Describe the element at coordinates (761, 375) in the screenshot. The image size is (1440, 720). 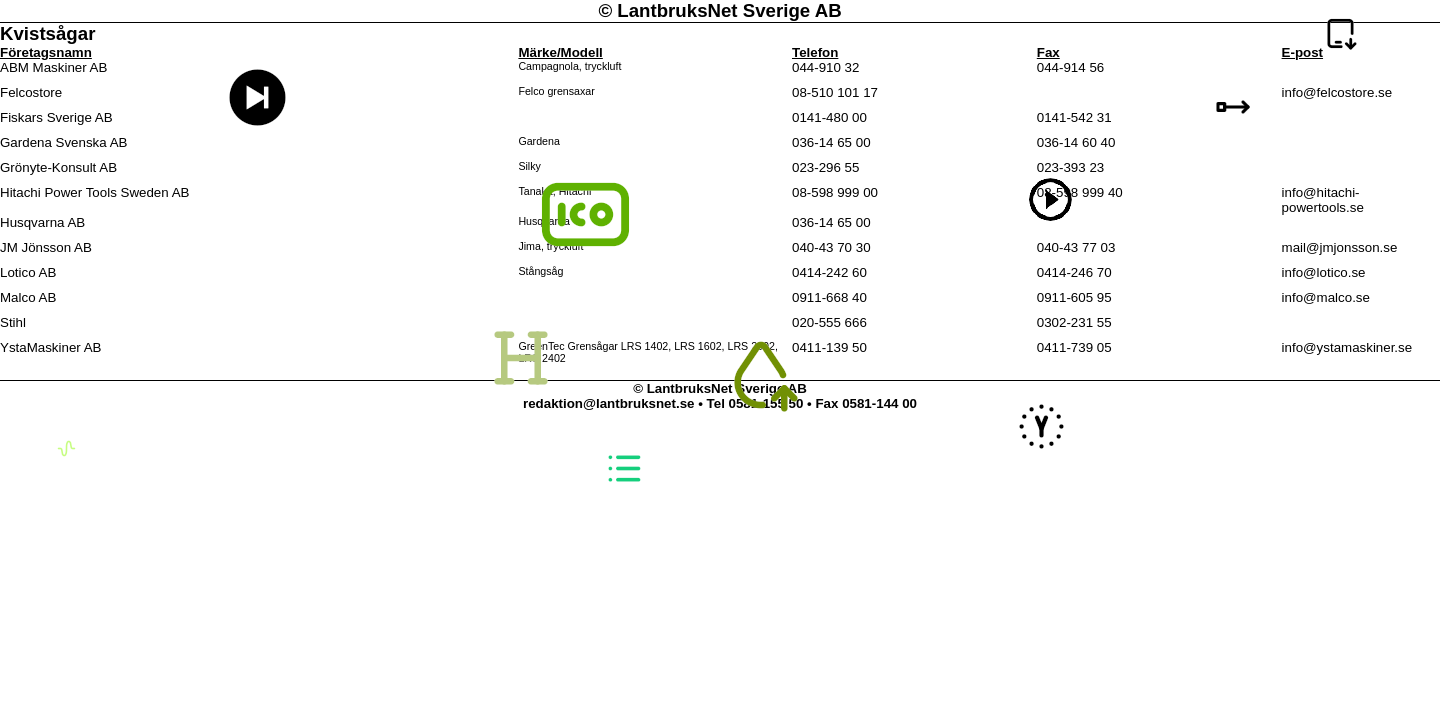
I see `increase water or liquid level` at that location.